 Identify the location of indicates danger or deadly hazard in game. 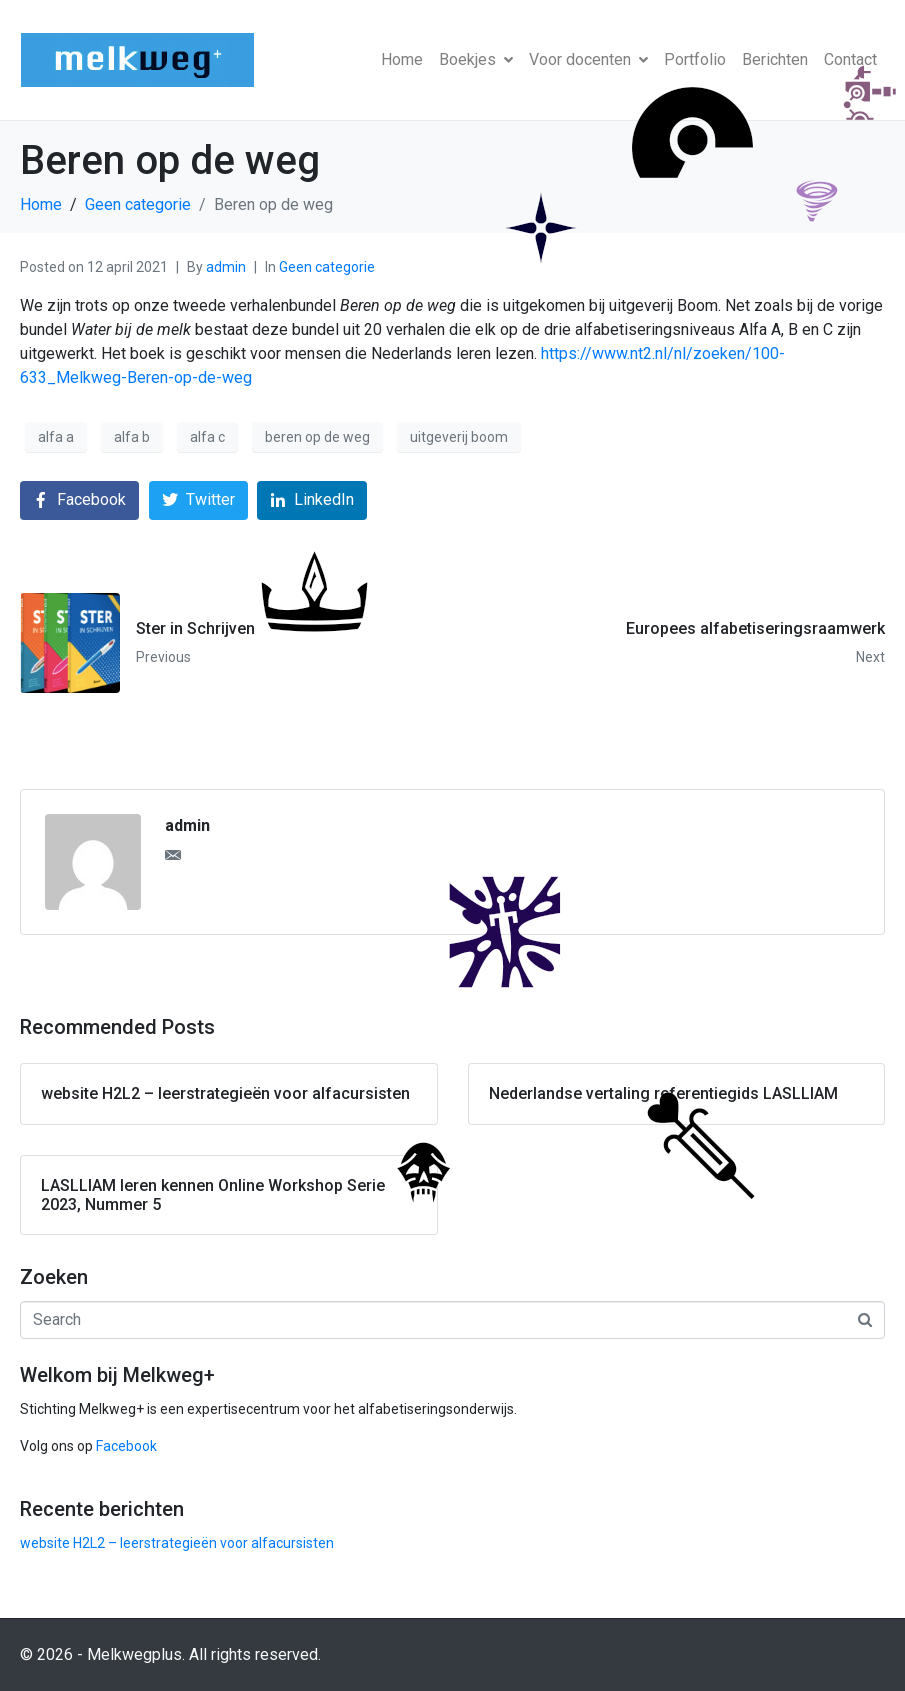
(424, 1173).